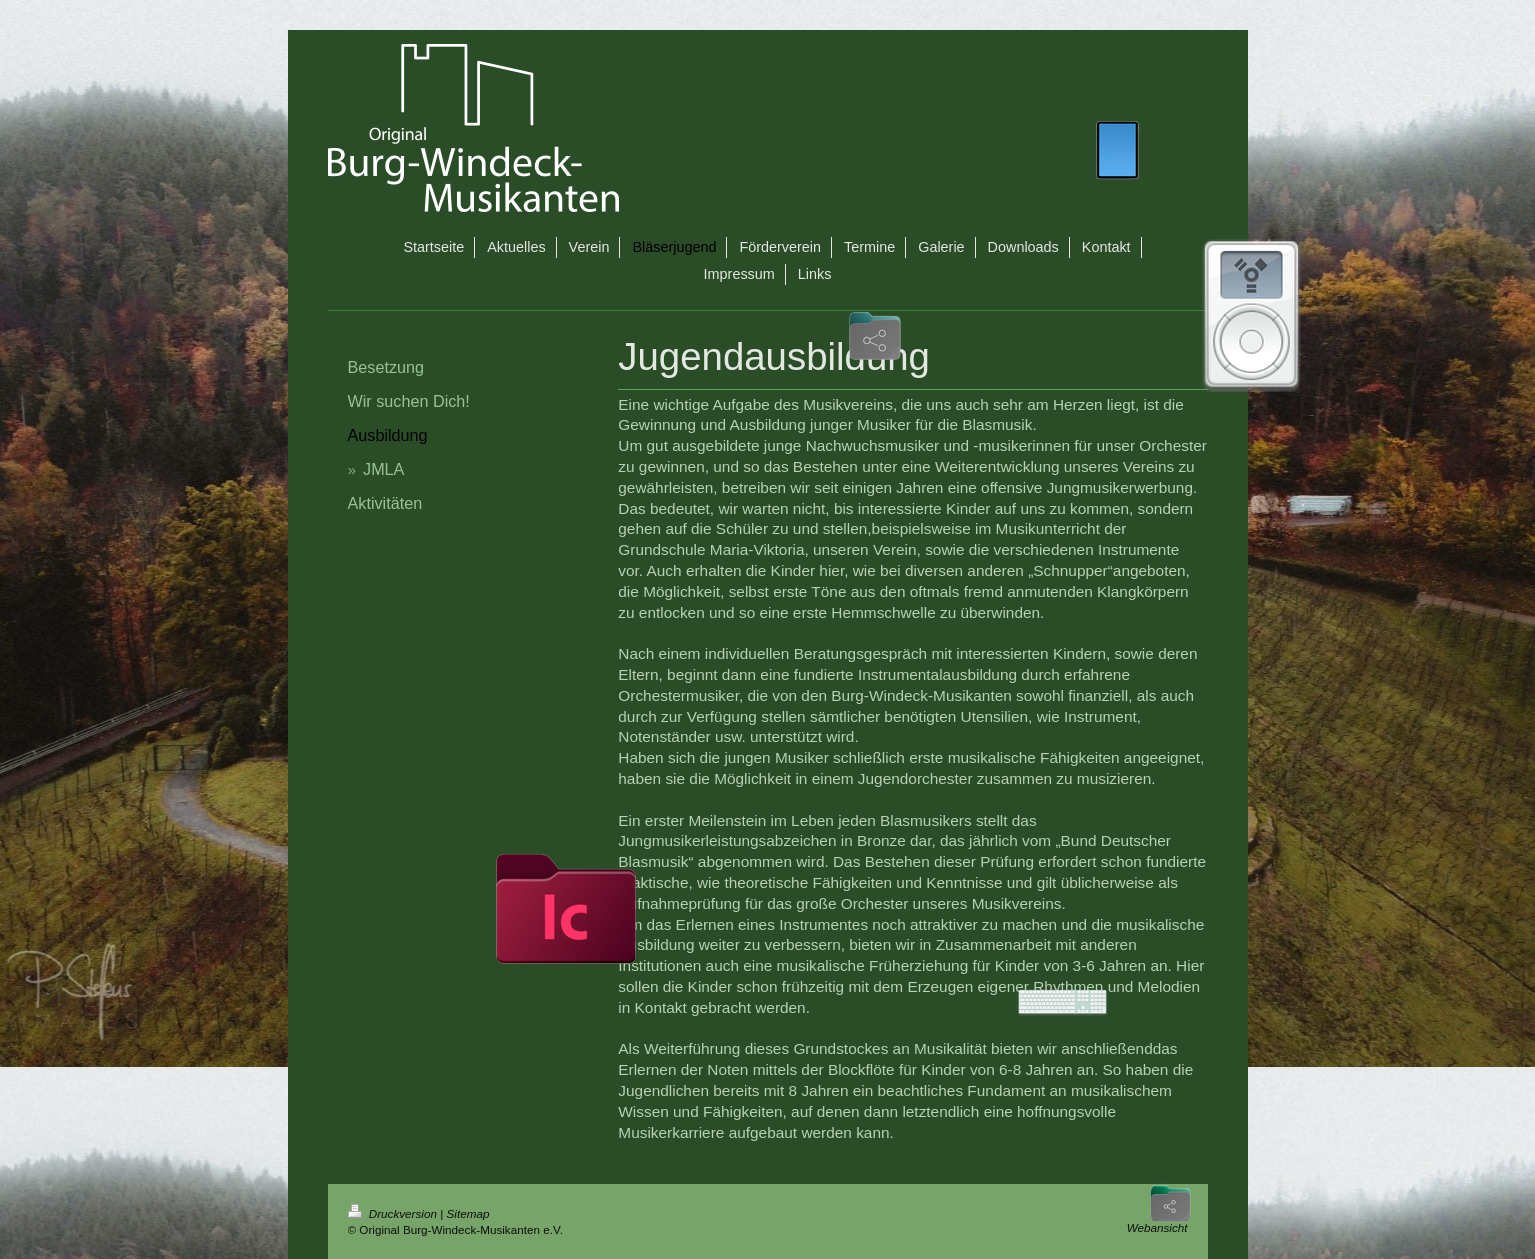 The width and height of the screenshot is (1535, 1259). I want to click on iPad Air M2 device icon, so click(1117, 150).